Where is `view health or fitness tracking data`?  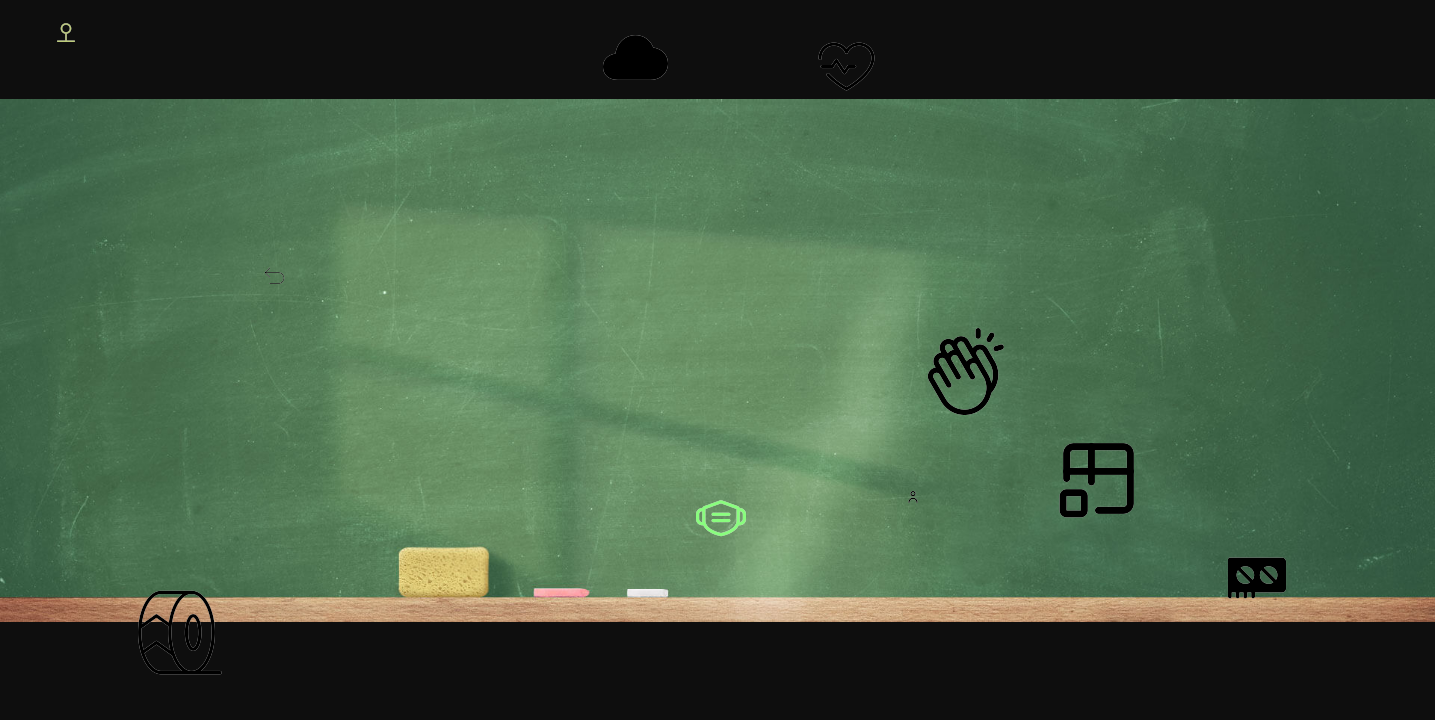
view health or fitness tracking data is located at coordinates (846, 64).